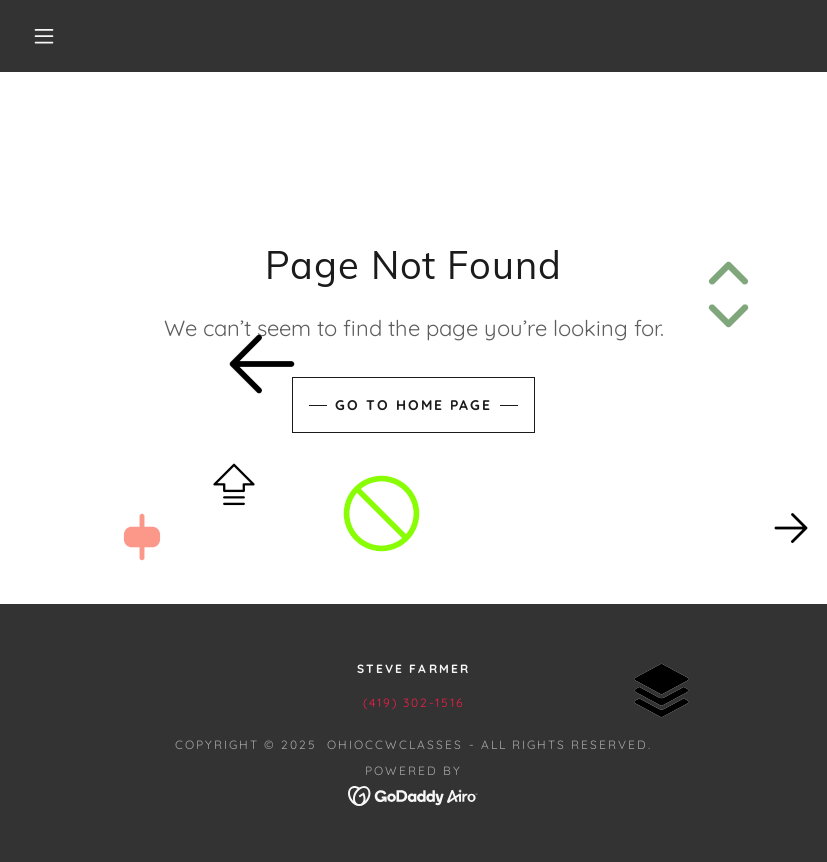 The width and height of the screenshot is (827, 862). I want to click on navigate to the next item or page, so click(791, 528).